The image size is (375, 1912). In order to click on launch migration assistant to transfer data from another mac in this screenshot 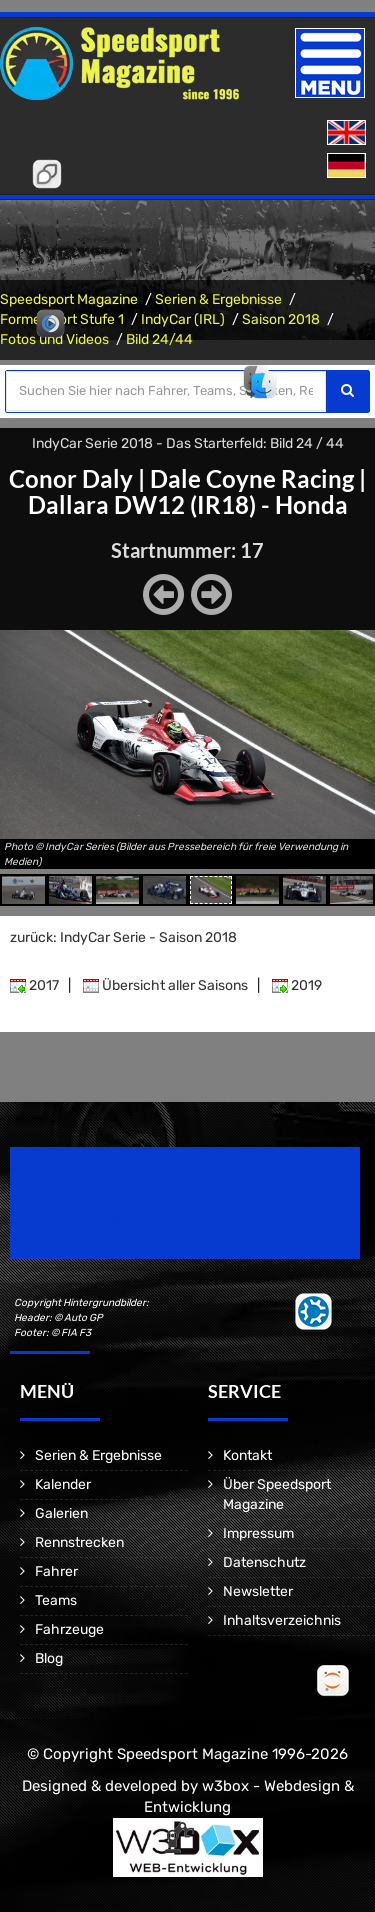, I will do `click(260, 382)`.